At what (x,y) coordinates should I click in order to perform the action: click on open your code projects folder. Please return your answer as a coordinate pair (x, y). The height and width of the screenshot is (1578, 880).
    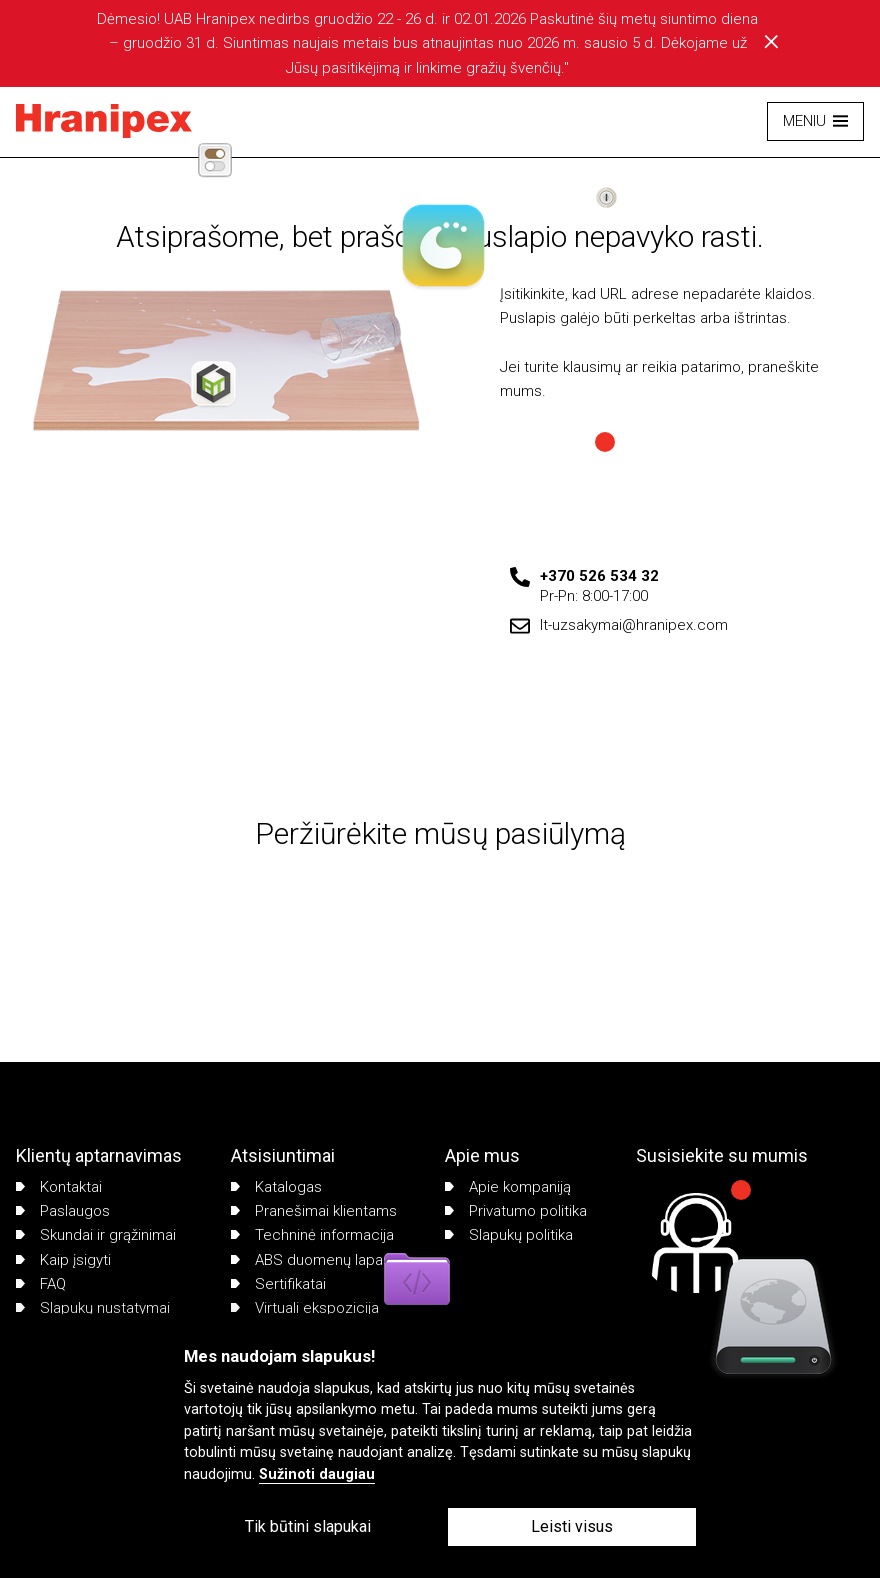
    Looking at the image, I should click on (417, 1279).